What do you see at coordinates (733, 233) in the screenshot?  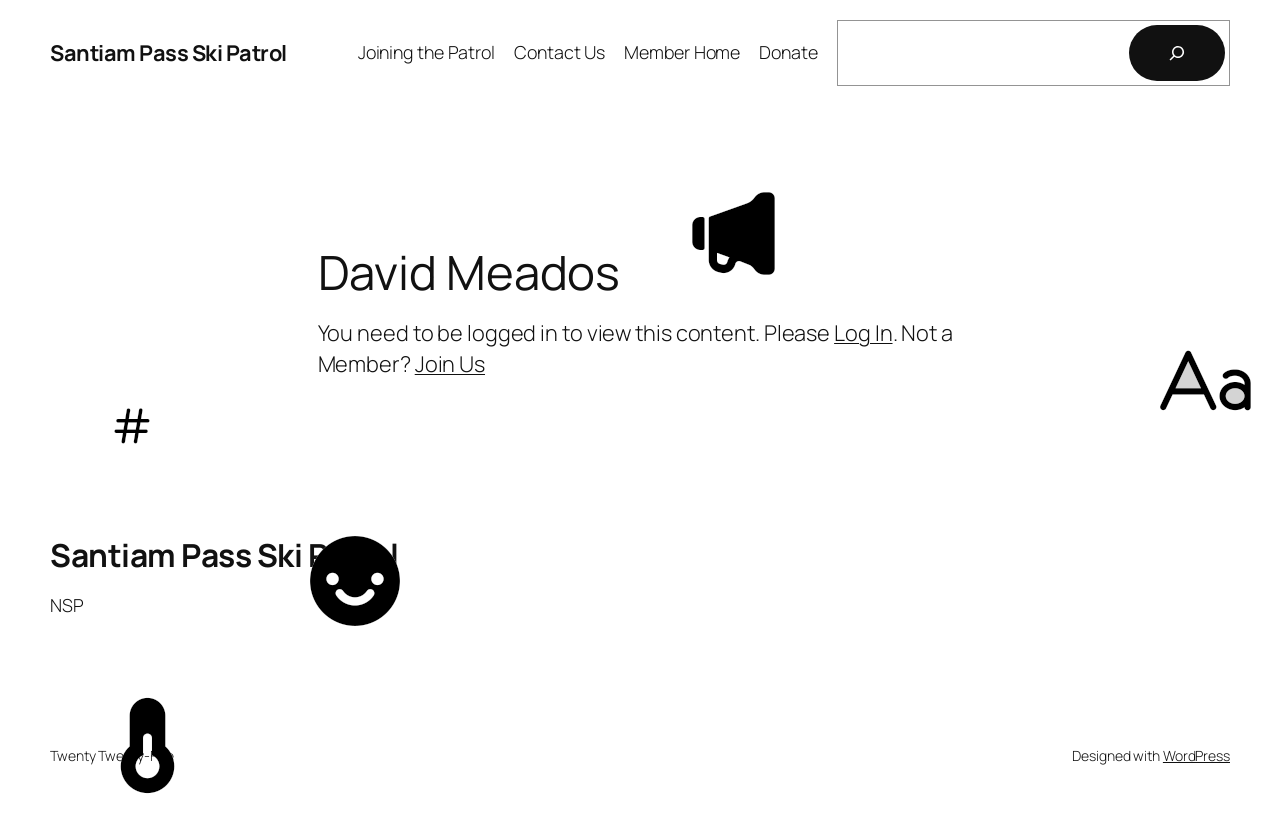 I see `view or access an announcement channel` at bounding box center [733, 233].